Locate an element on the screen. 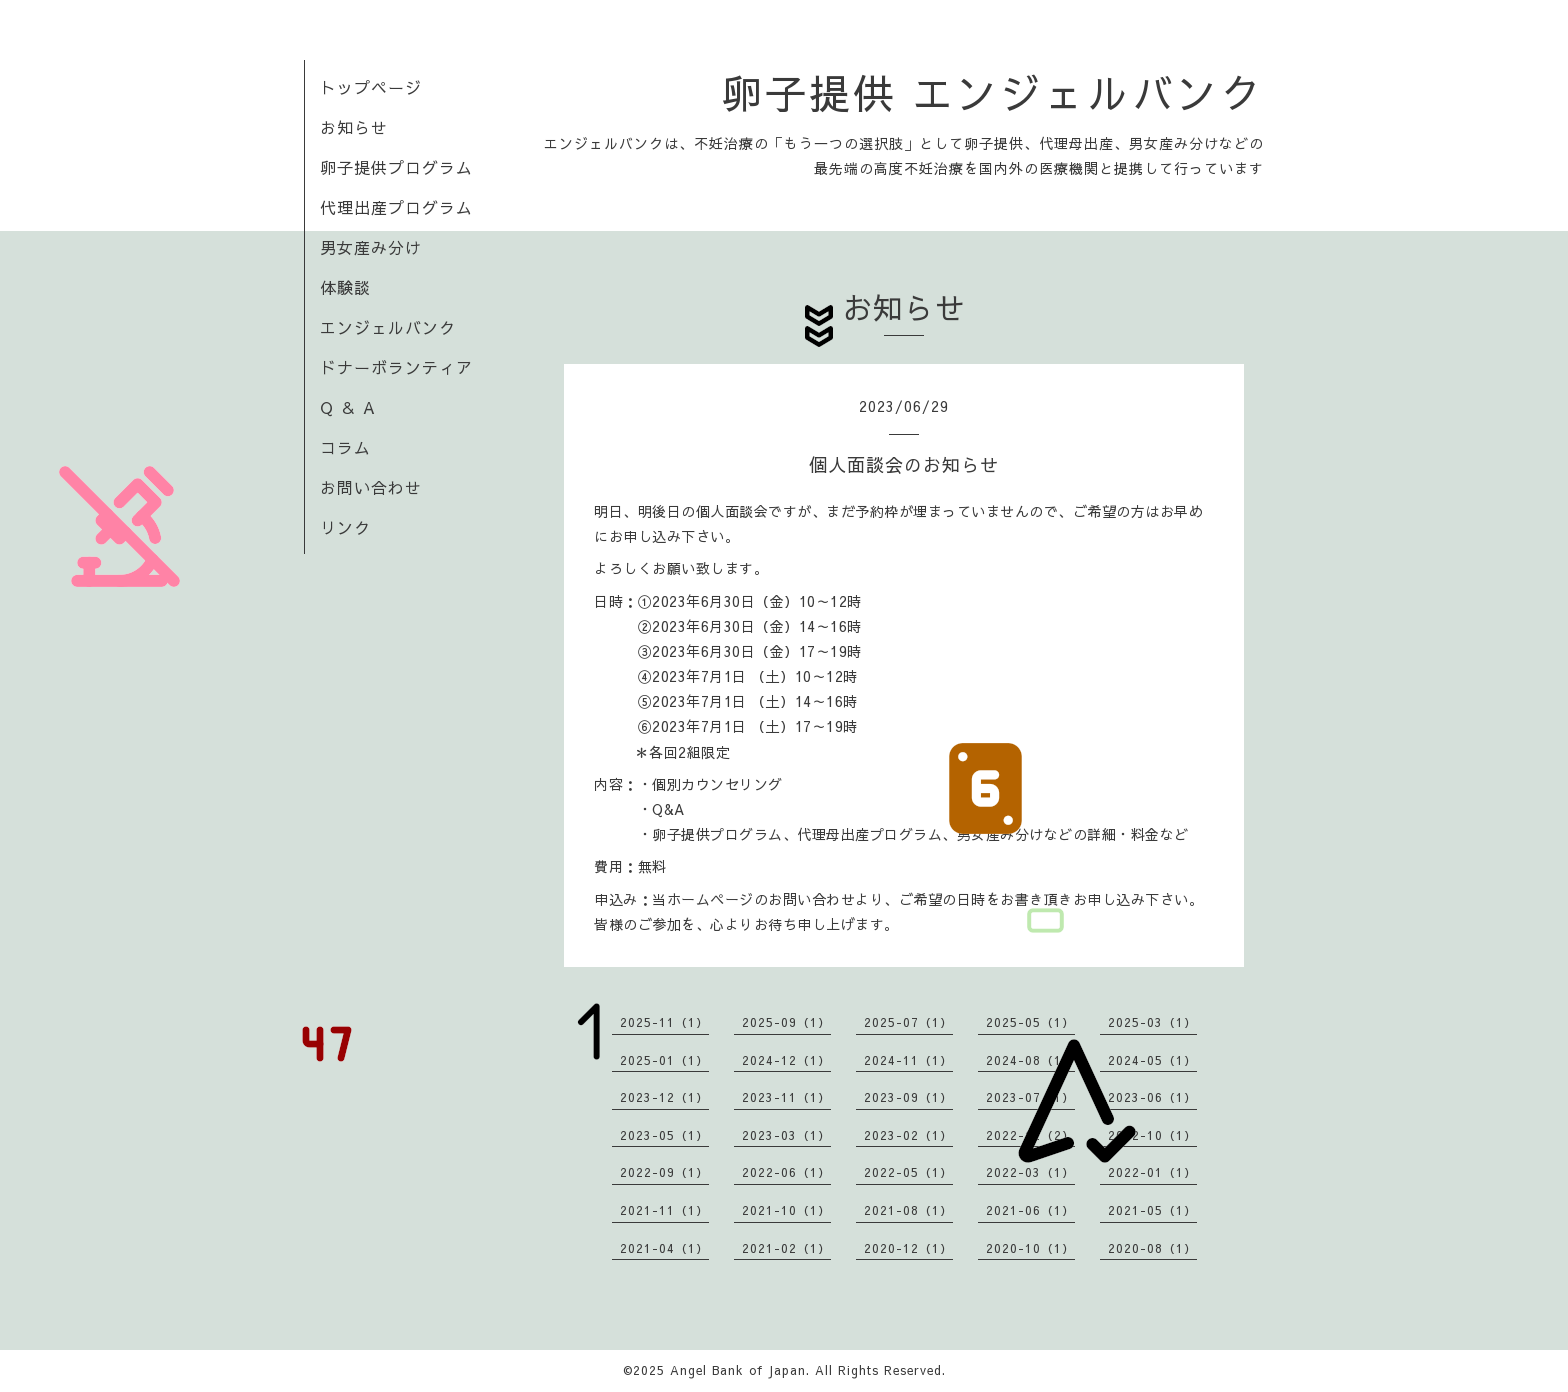 The height and width of the screenshot is (1392, 1568). a six of any suit in a card game is located at coordinates (985, 788).